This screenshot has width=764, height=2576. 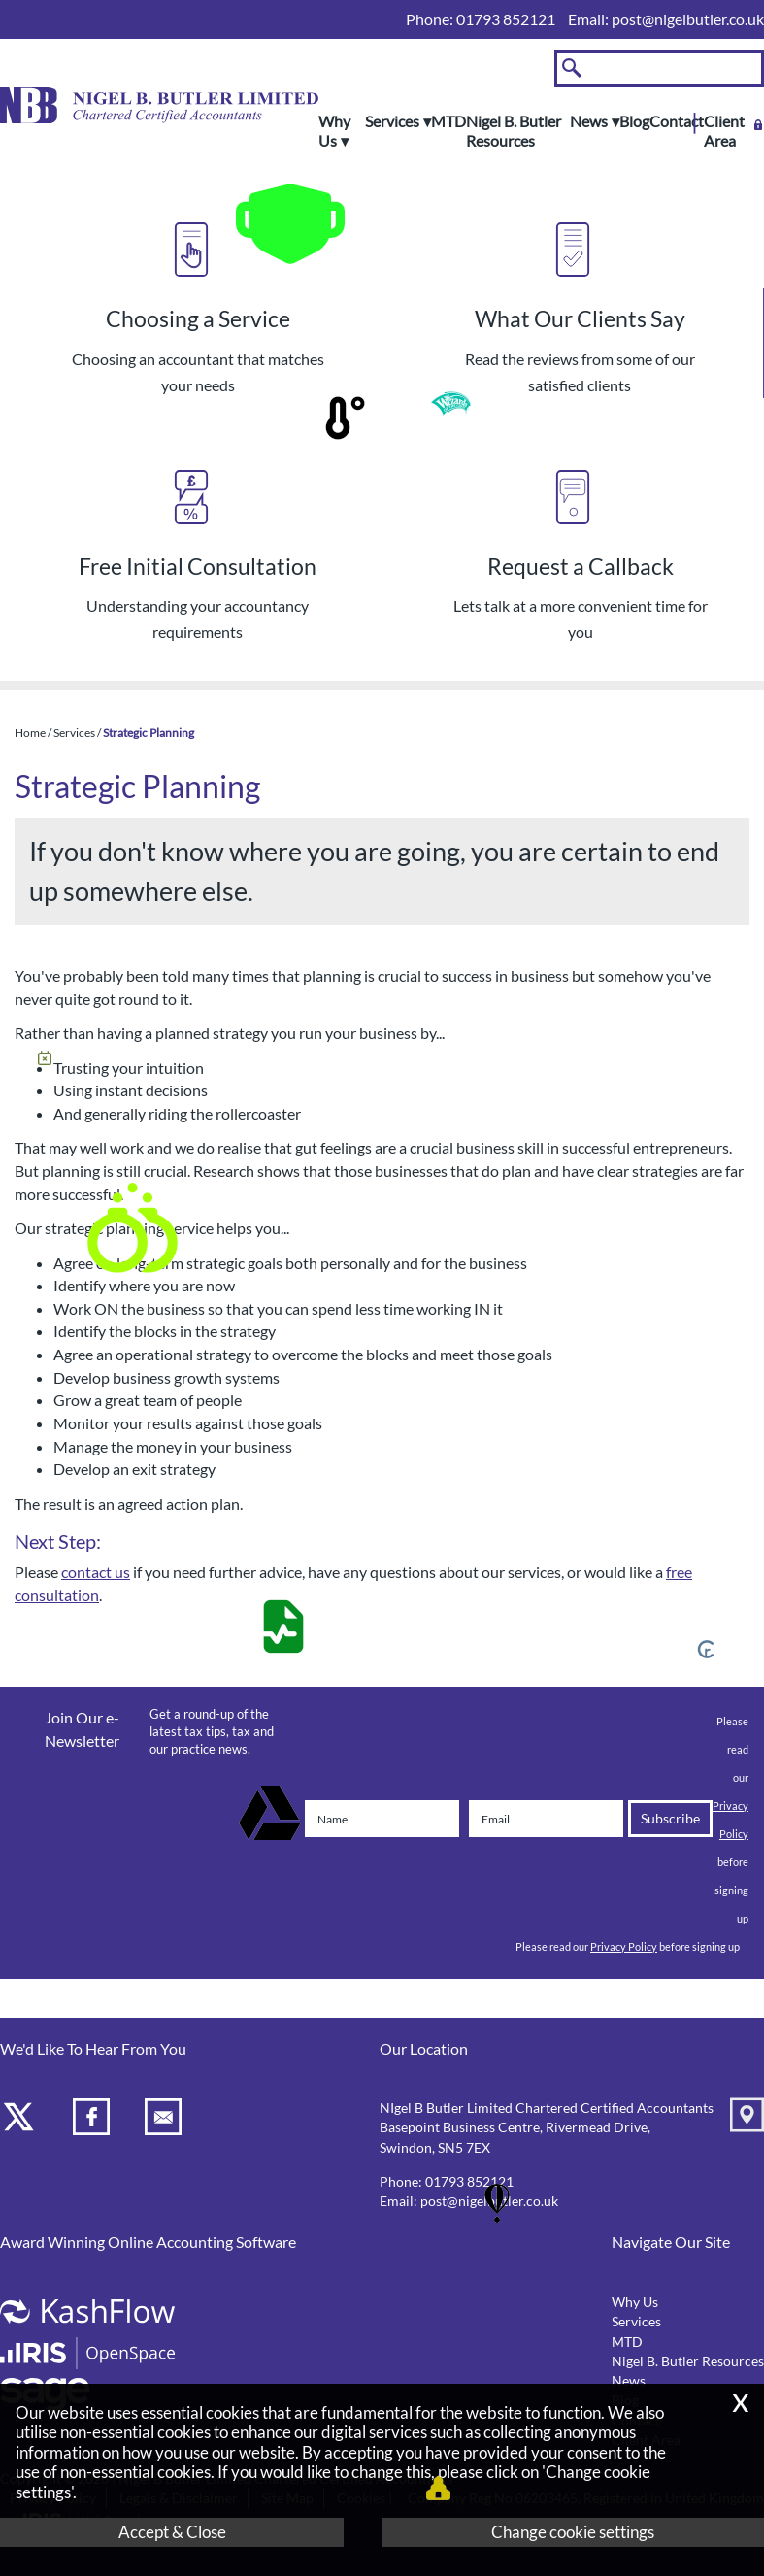 What do you see at coordinates (450, 403) in the screenshot?
I see `wizards of the coast company logo` at bounding box center [450, 403].